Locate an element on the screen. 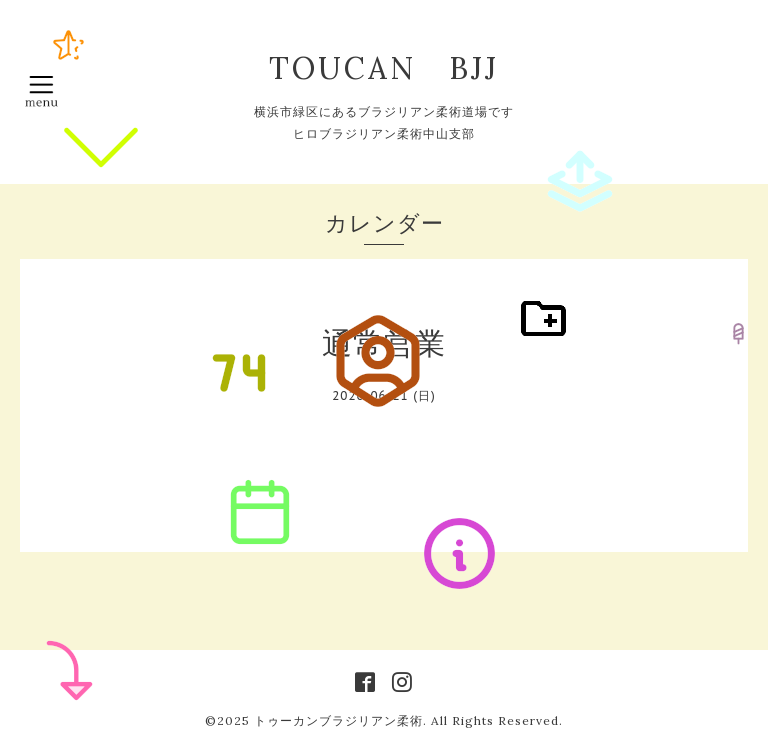 The width and height of the screenshot is (768, 741). browse desserts or frozen treats is located at coordinates (738, 333).